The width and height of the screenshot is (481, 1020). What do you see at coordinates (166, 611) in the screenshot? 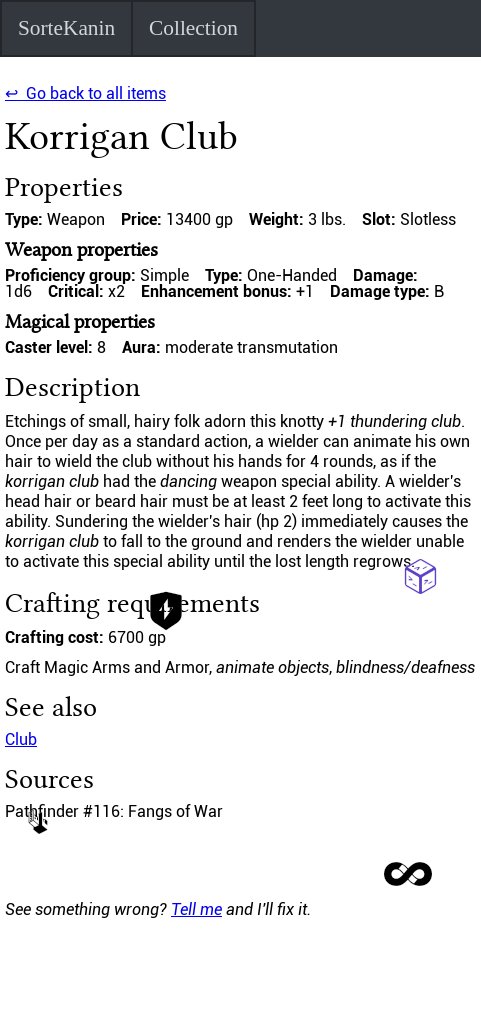
I see `indicates active security protection or firewall enabled` at bounding box center [166, 611].